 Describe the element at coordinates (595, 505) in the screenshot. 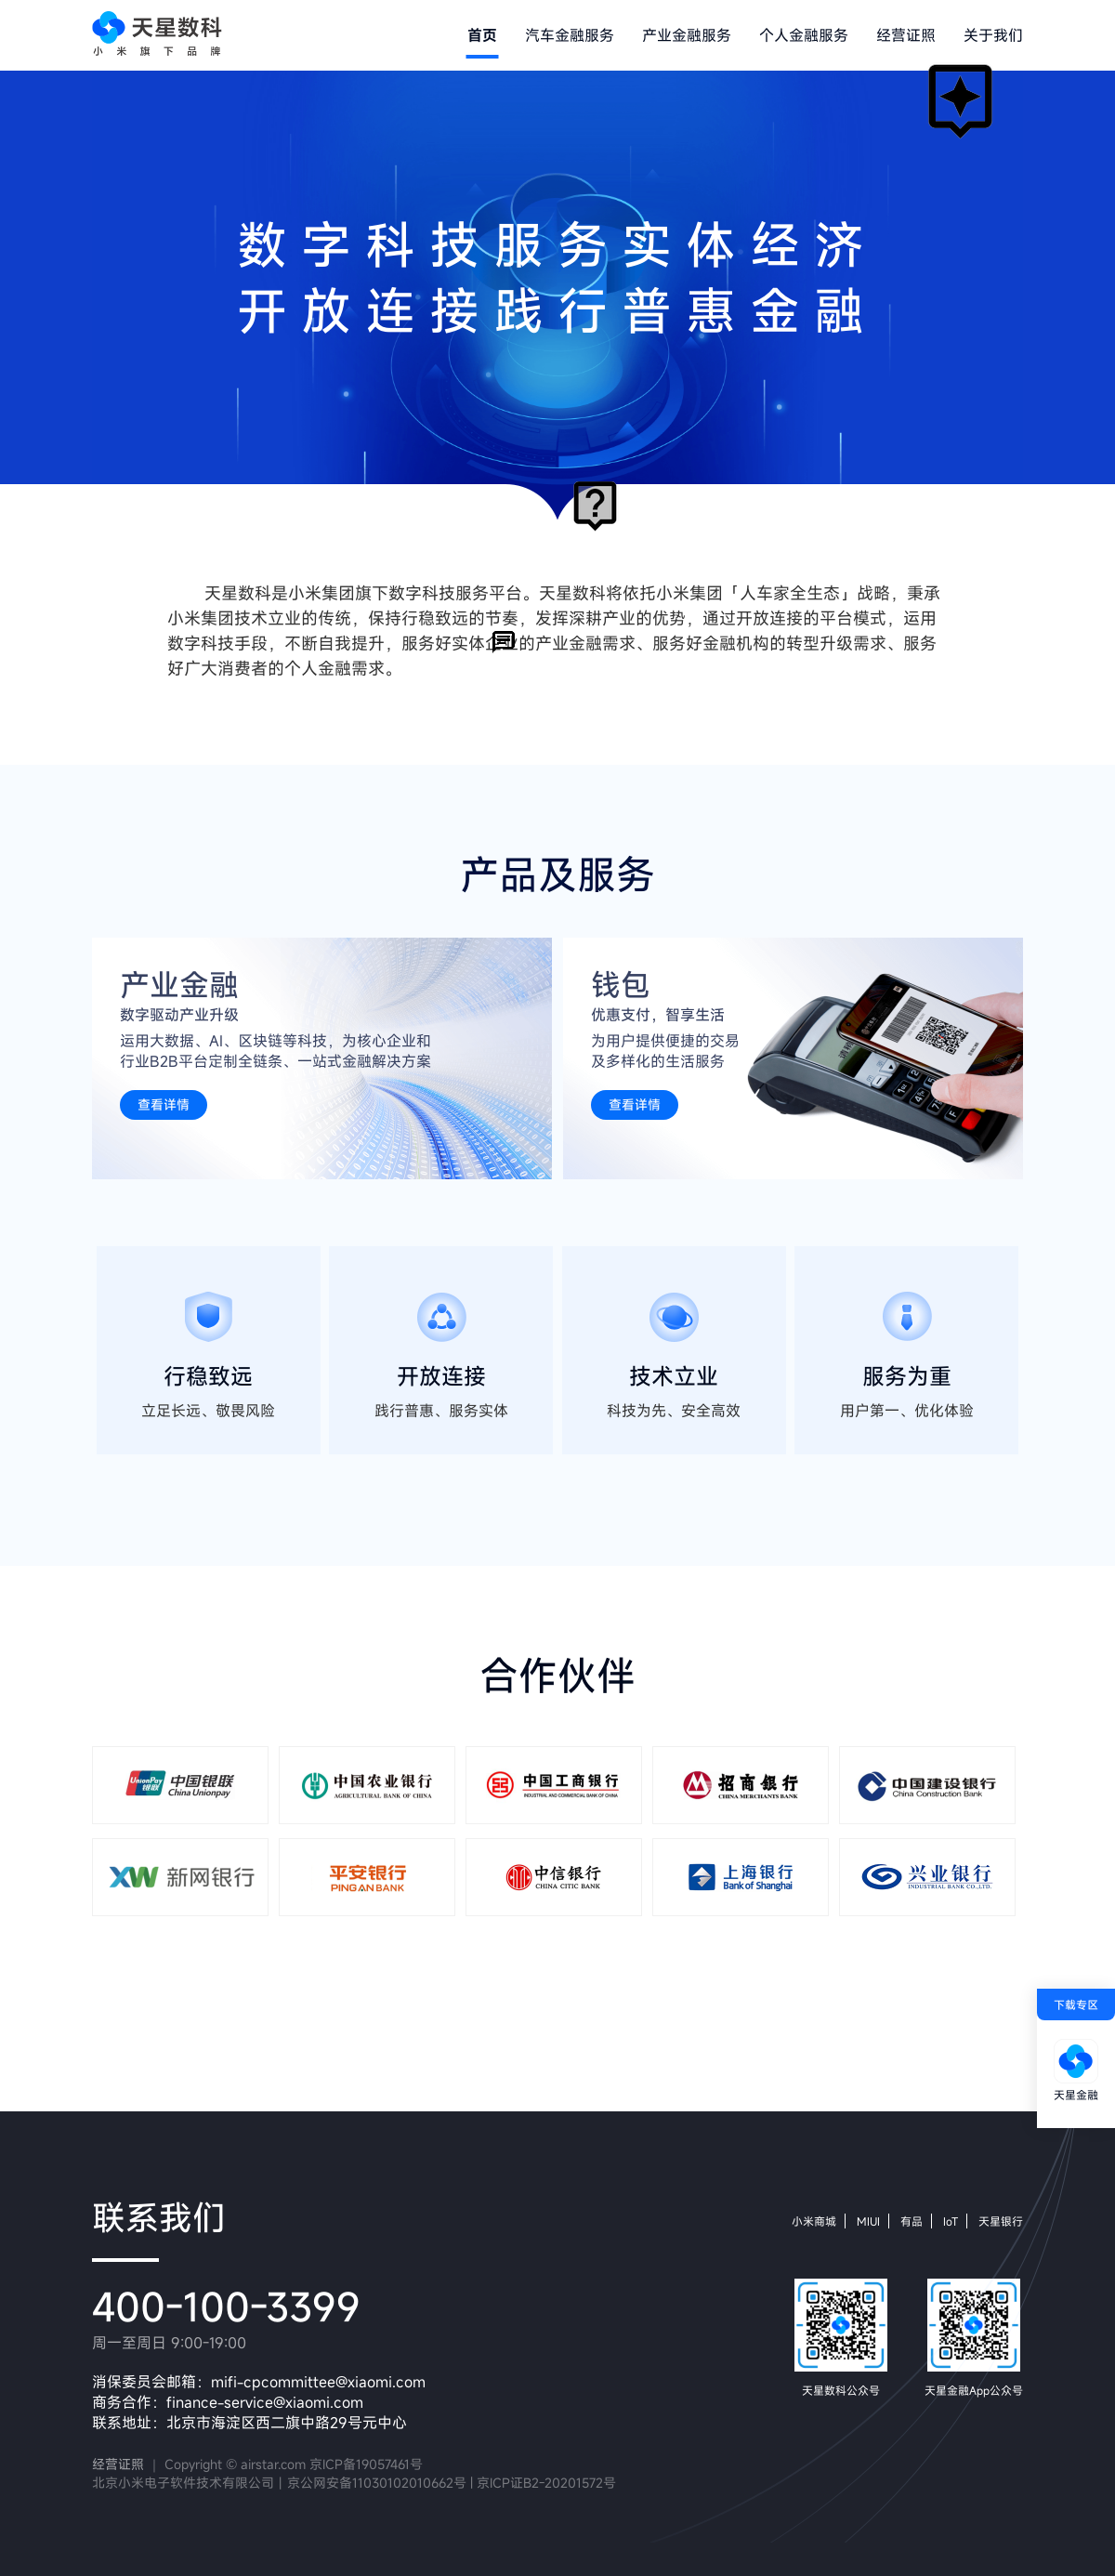

I see `access live help or support chat` at that location.